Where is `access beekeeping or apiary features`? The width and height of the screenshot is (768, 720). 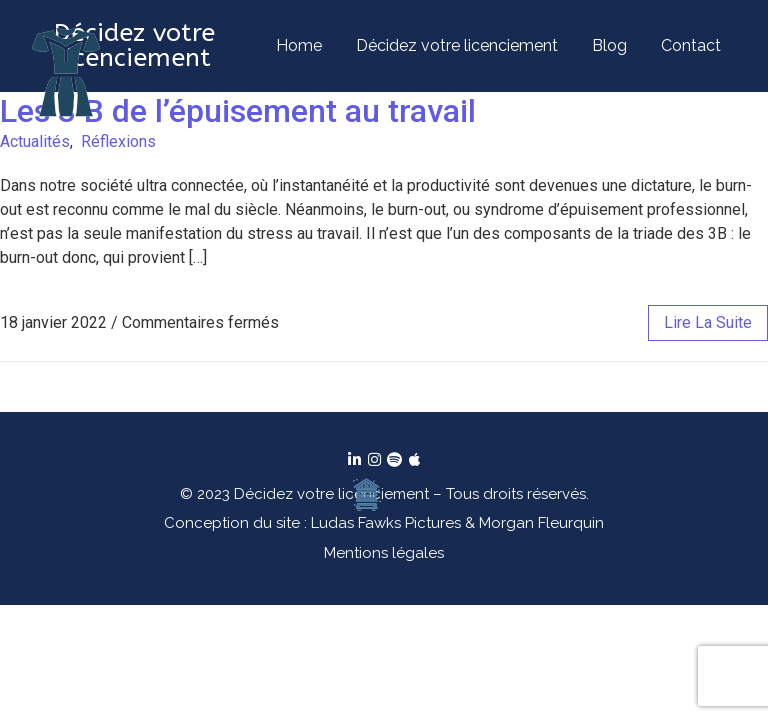 access beekeeping or apiary features is located at coordinates (366, 494).